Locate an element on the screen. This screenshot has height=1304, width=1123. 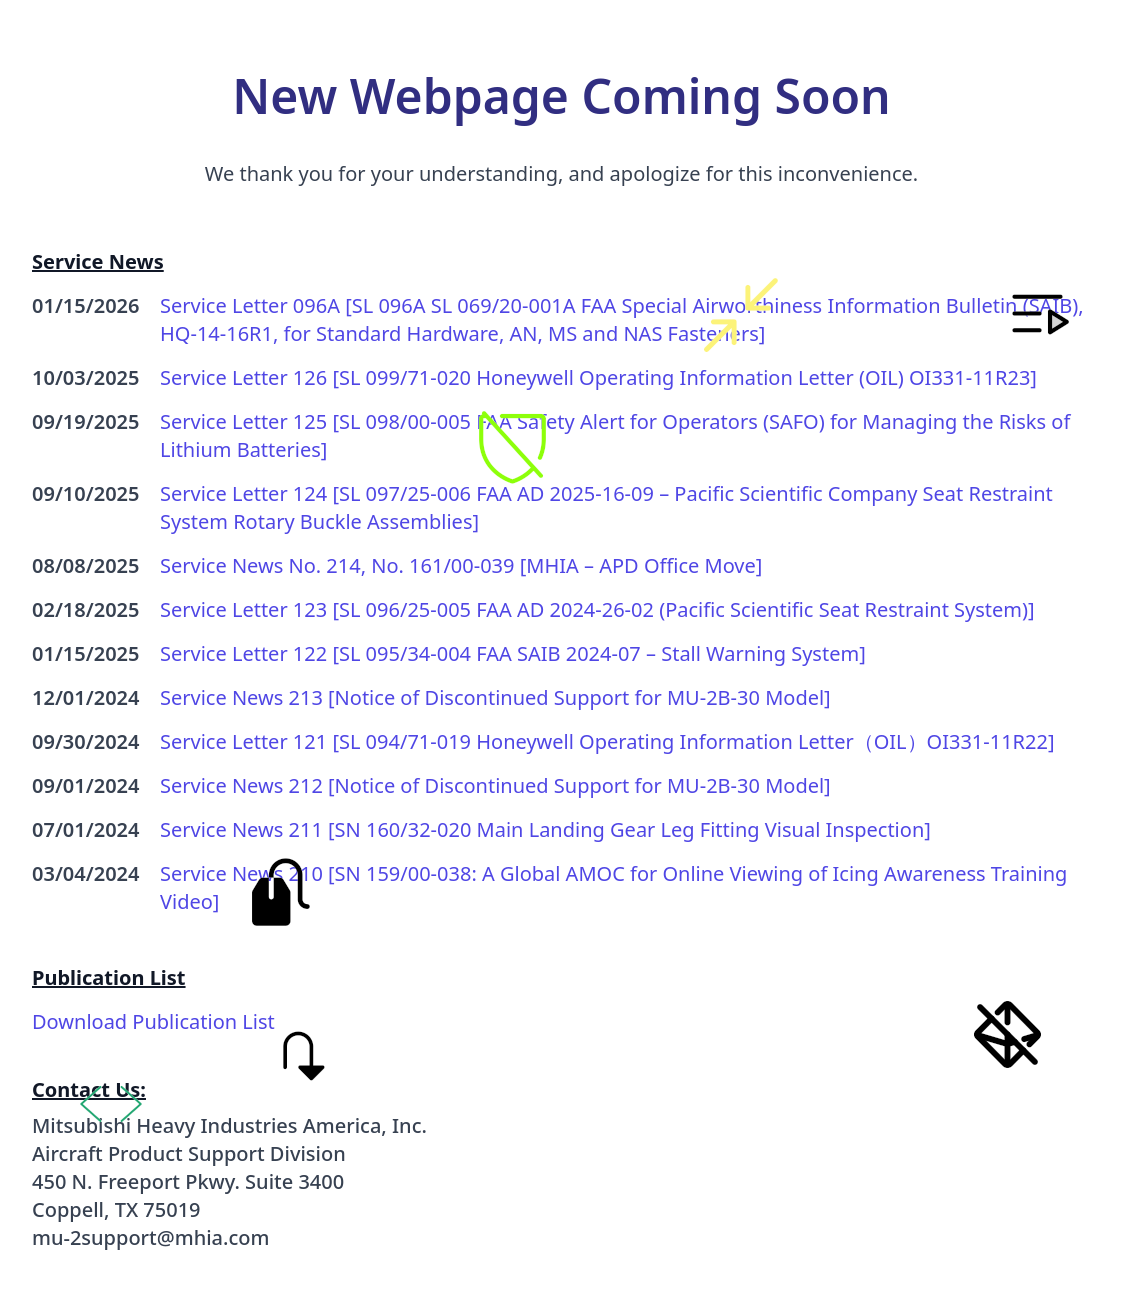
indicates disabled or inactive protection is located at coordinates (512, 444).